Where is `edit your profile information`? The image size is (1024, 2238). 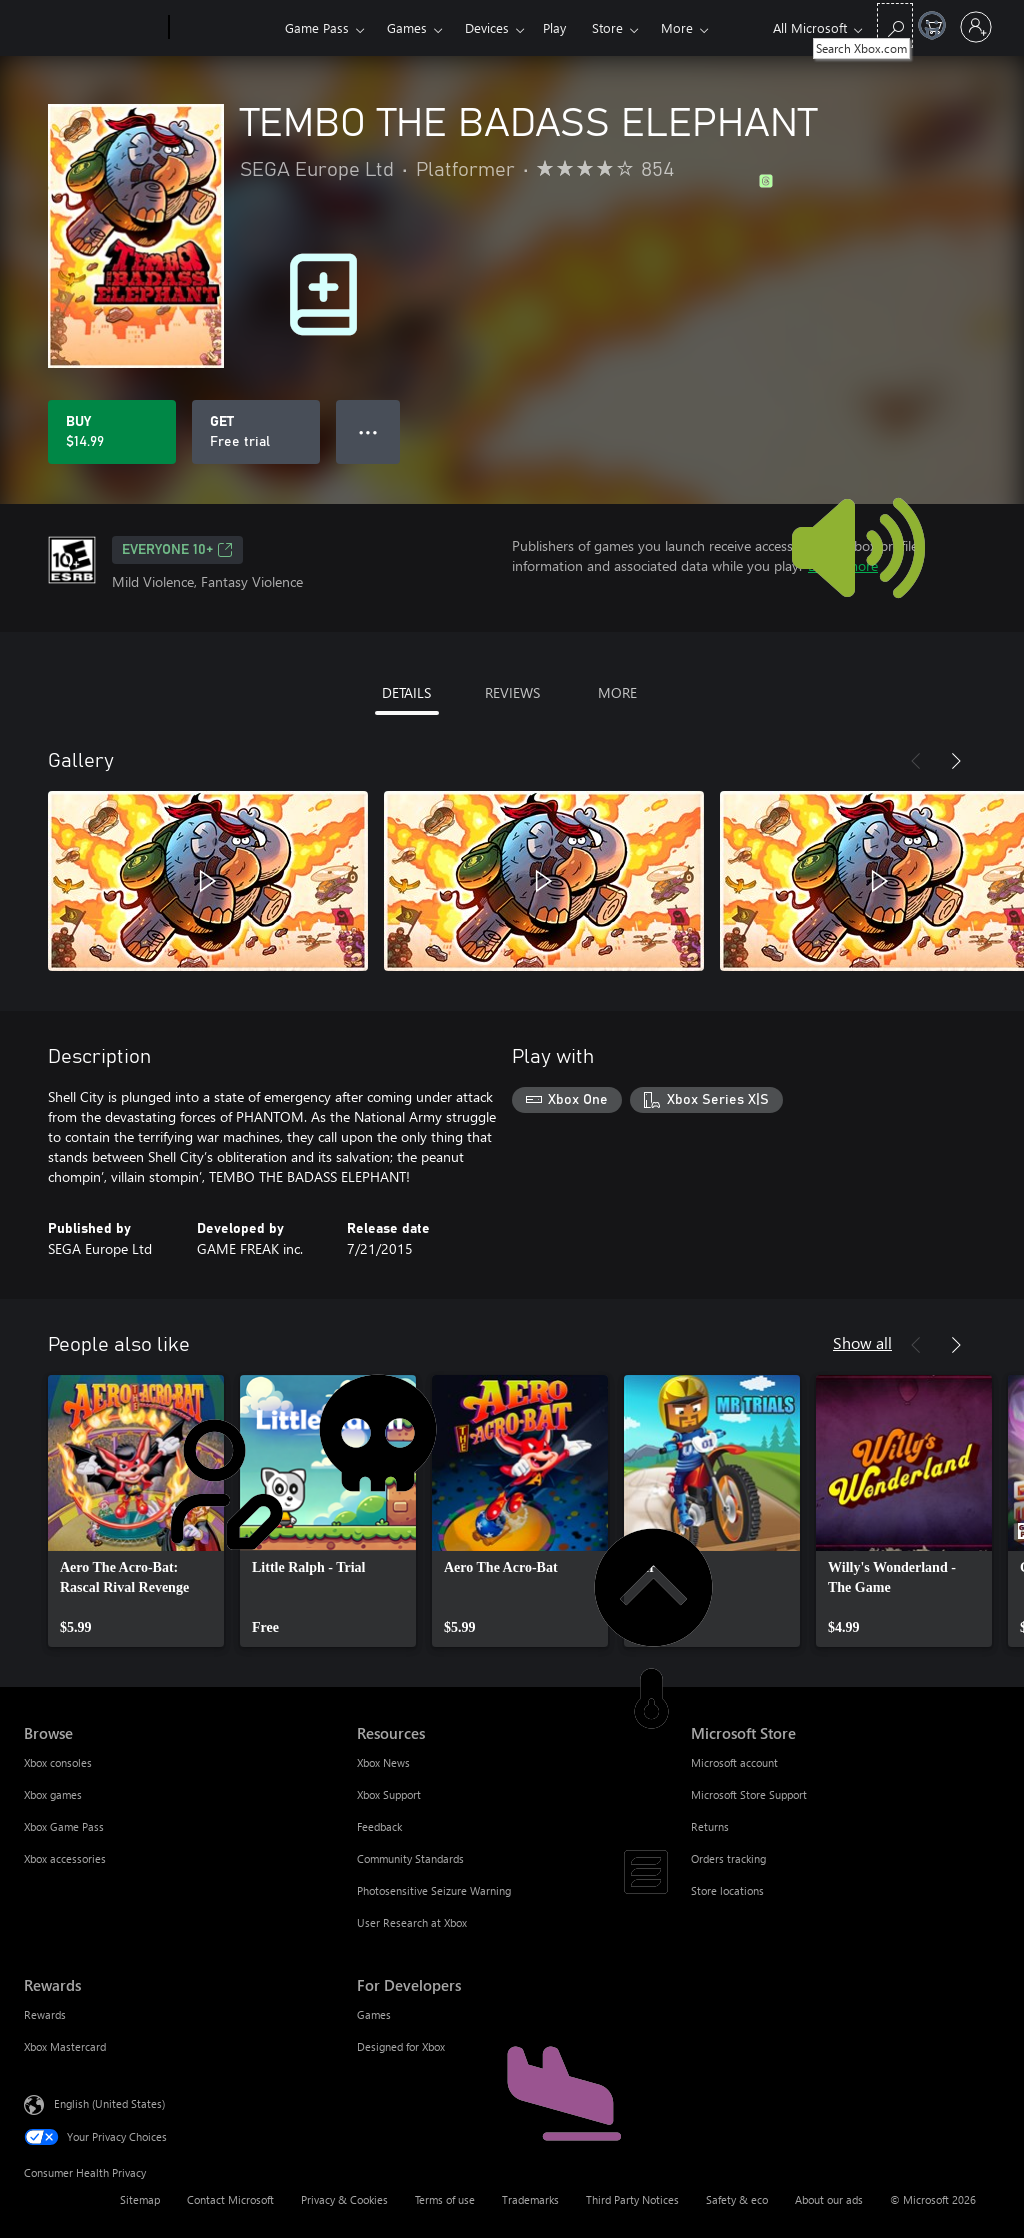 edit your profile information is located at coordinates (214, 1481).